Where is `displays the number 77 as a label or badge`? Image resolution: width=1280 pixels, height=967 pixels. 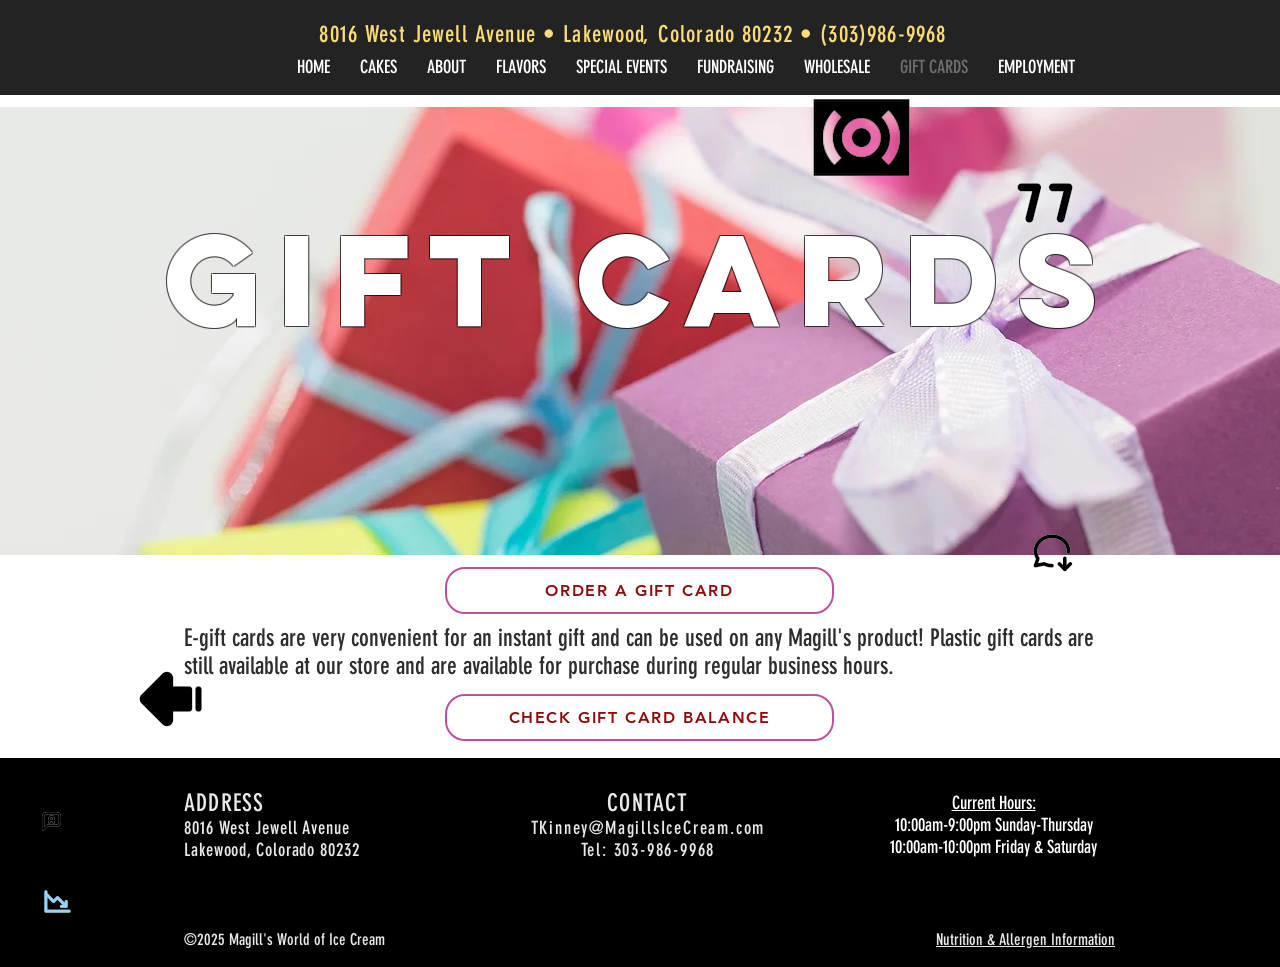 displays the number 77 as a label or badge is located at coordinates (1045, 203).